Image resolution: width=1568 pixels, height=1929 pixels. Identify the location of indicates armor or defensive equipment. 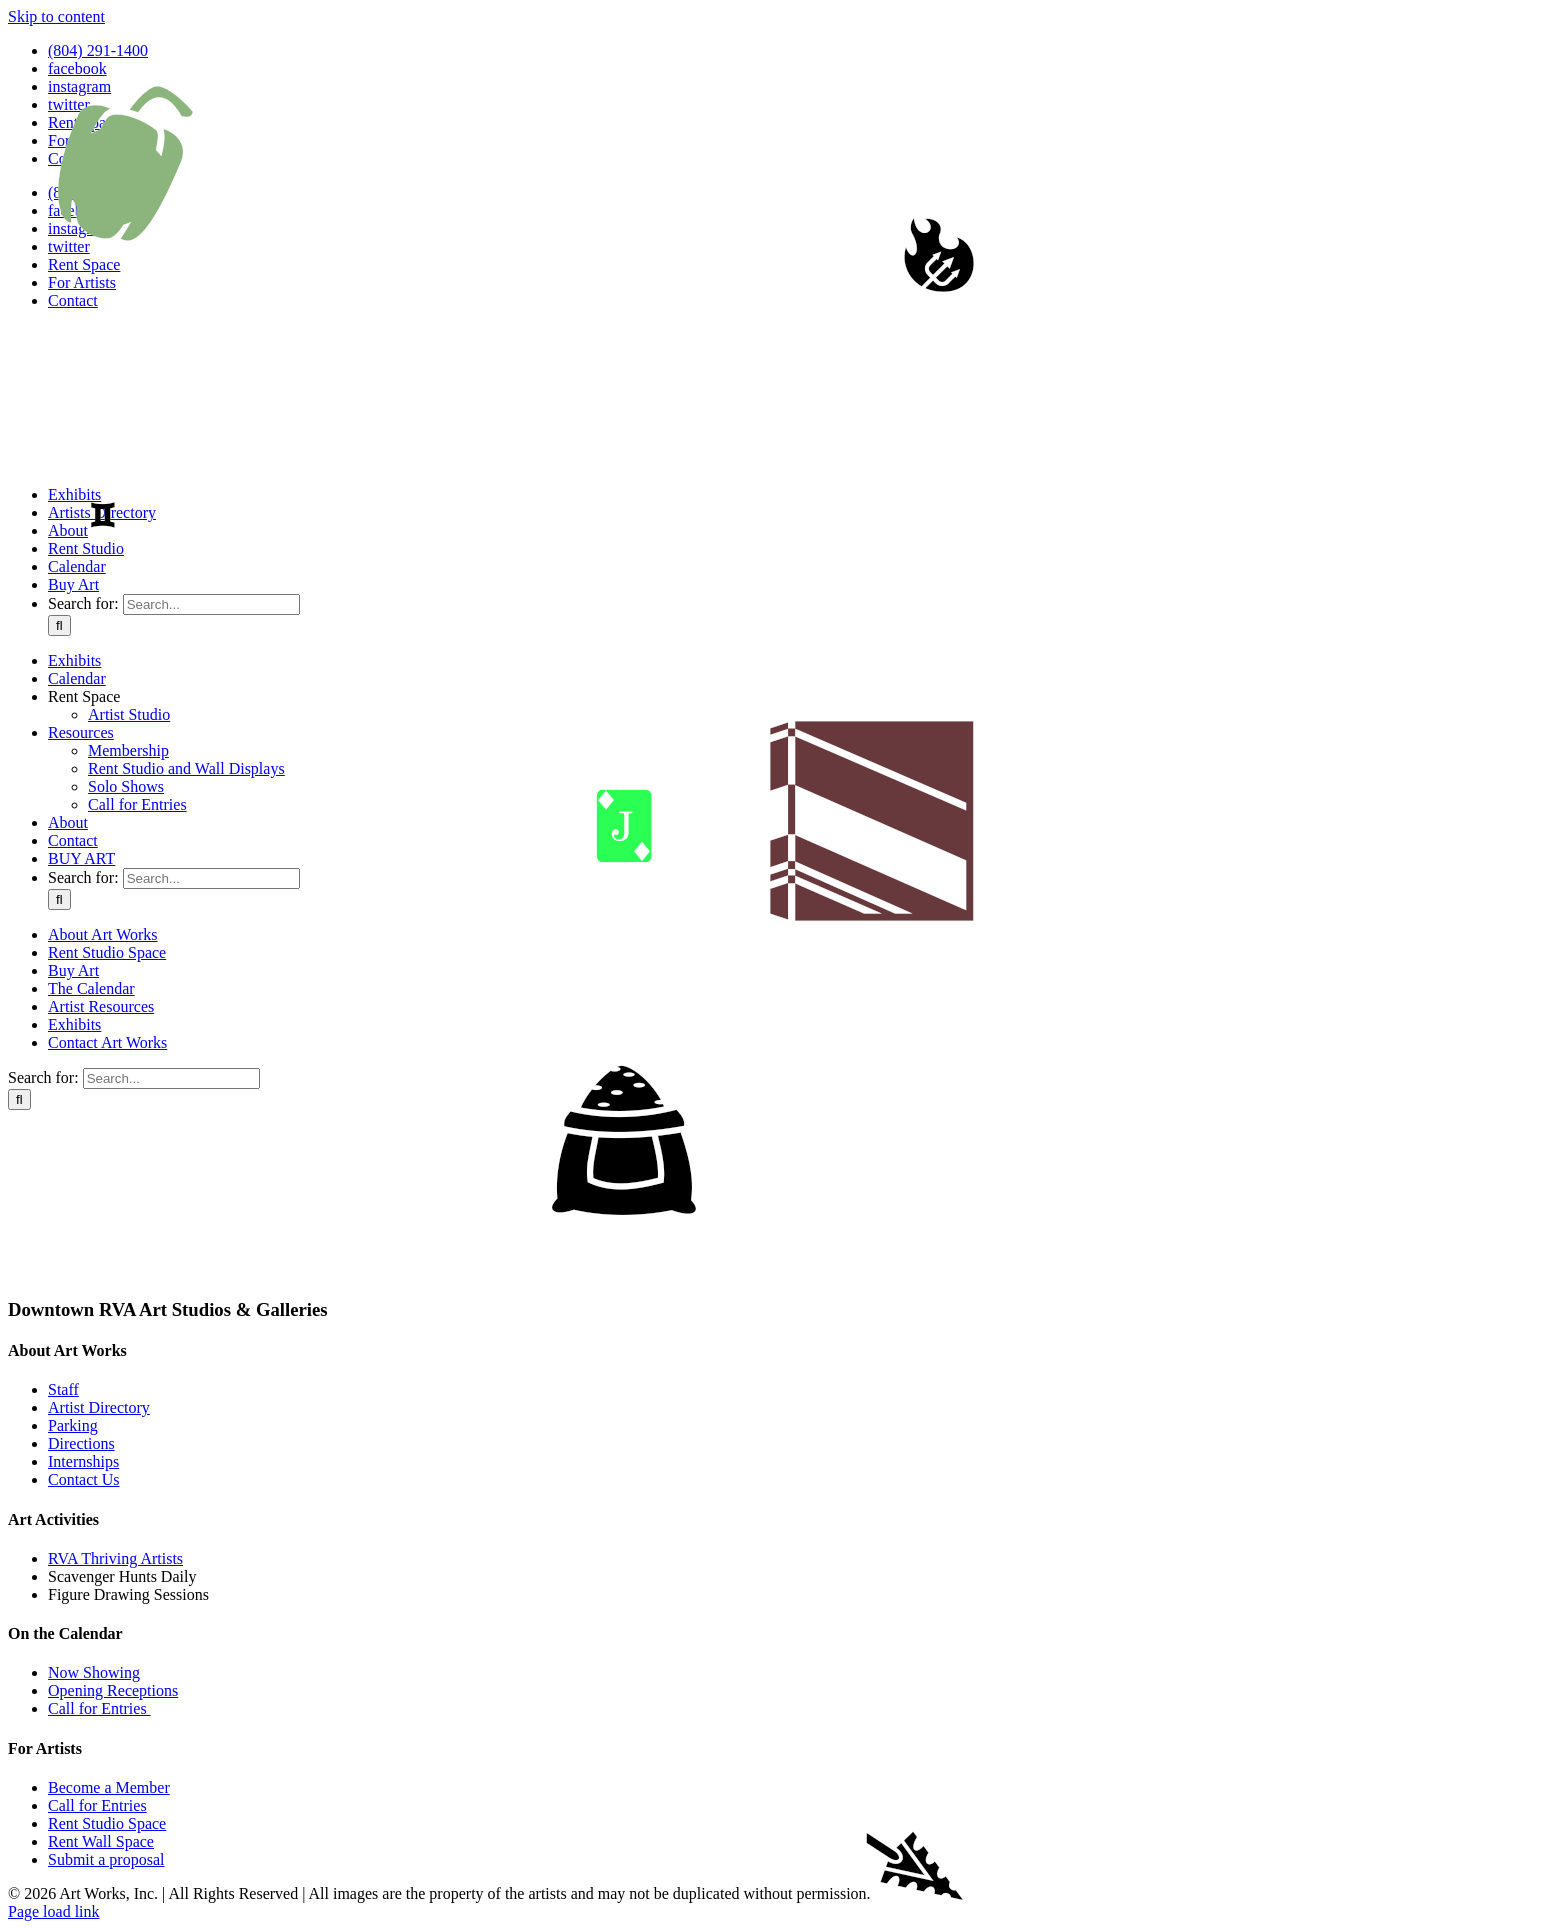
(870, 821).